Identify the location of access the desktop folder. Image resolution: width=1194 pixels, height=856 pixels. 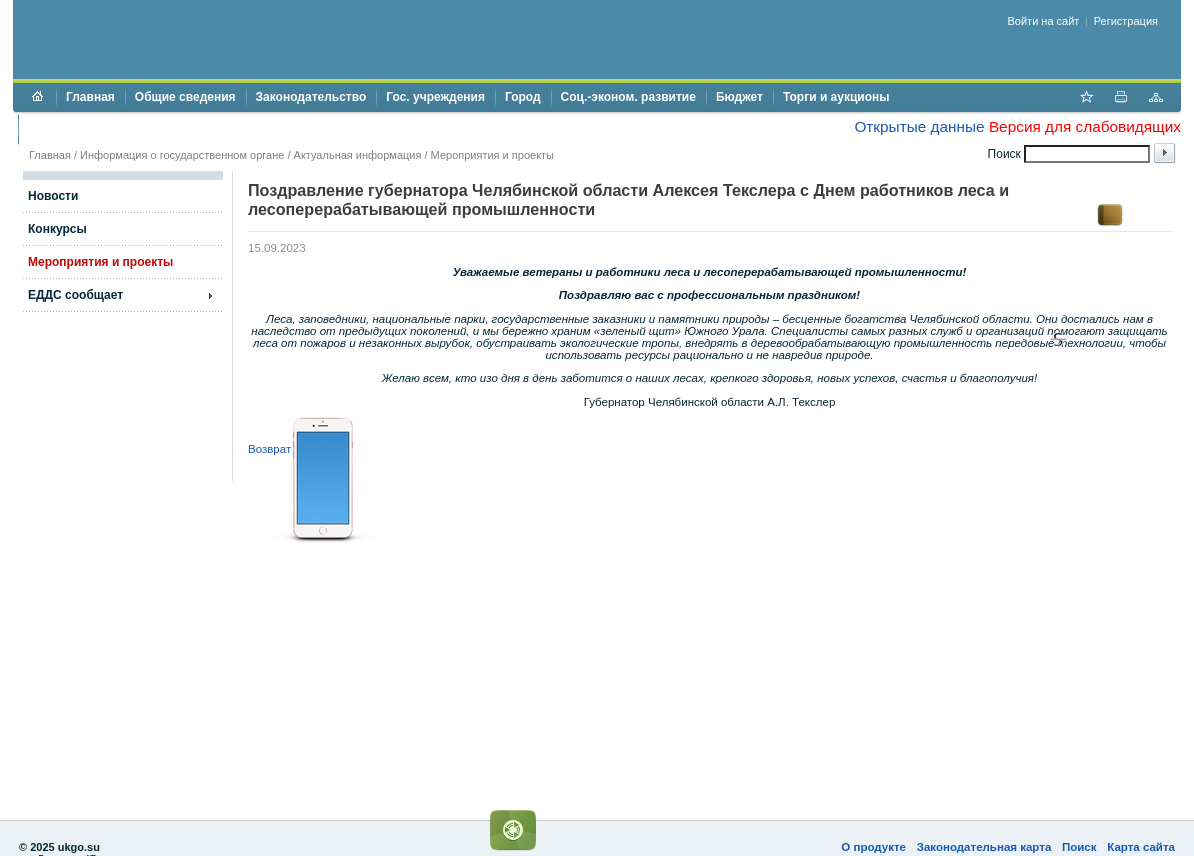
(513, 829).